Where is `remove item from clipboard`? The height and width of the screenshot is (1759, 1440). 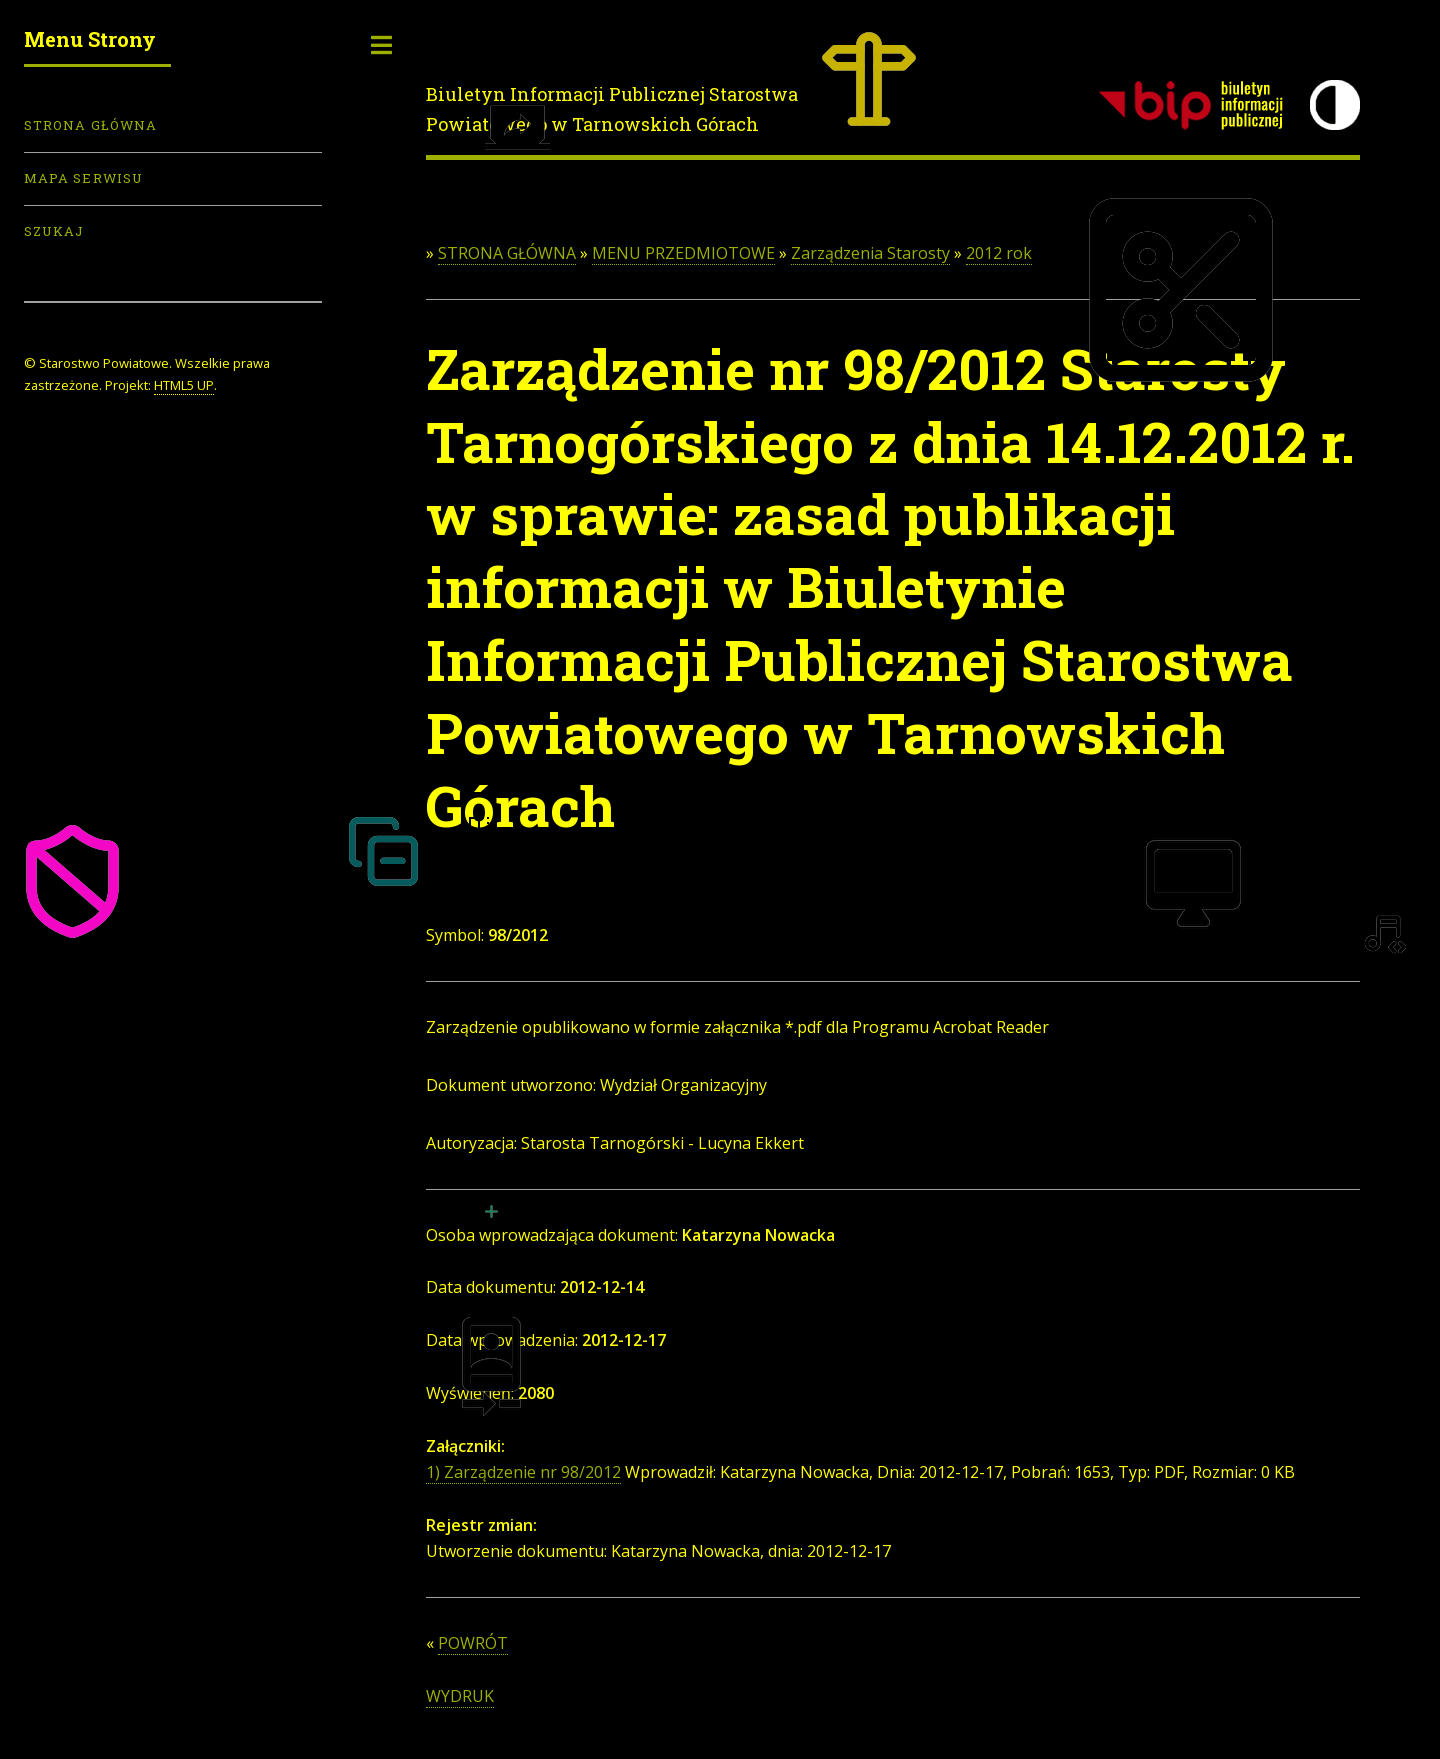 remove item from clipboard is located at coordinates (383, 851).